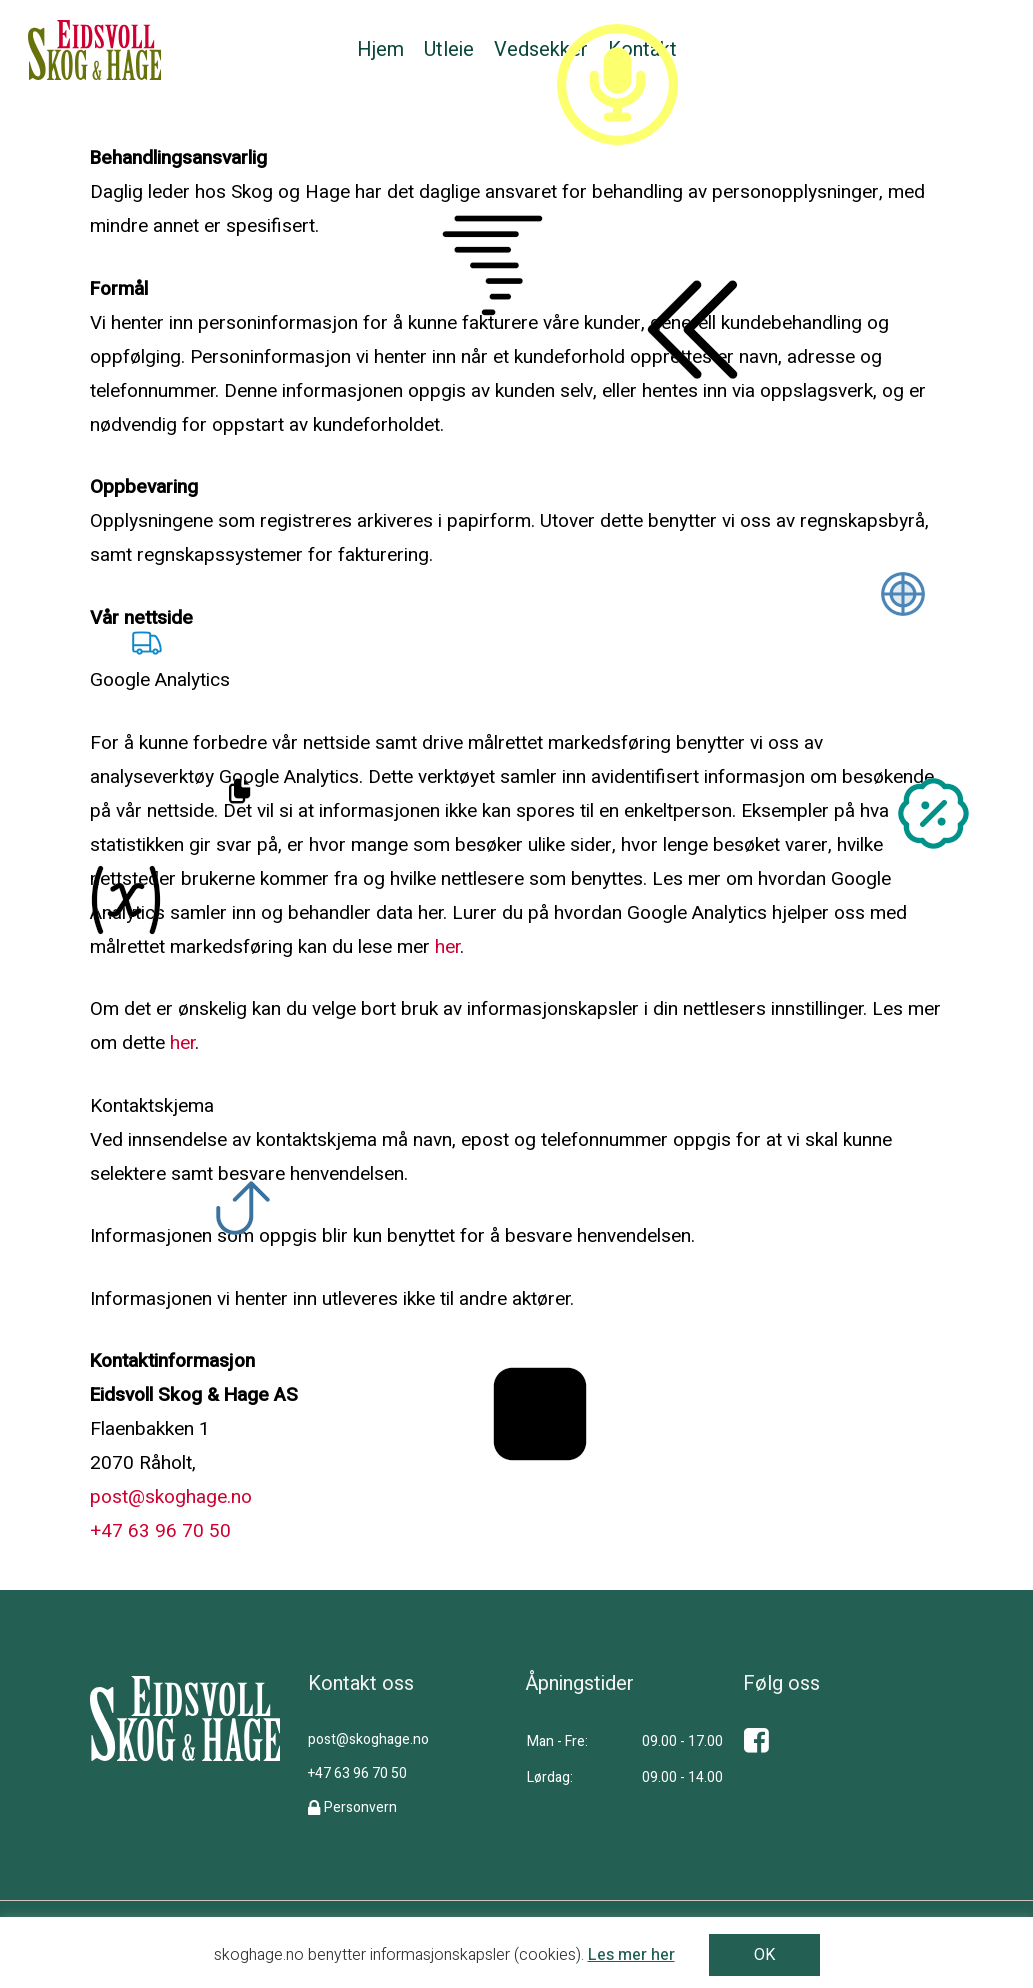 The width and height of the screenshot is (1033, 1988). Describe the element at coordinates (933, 813) in the screenshot. I see `view available discounts or promotions` at that location.